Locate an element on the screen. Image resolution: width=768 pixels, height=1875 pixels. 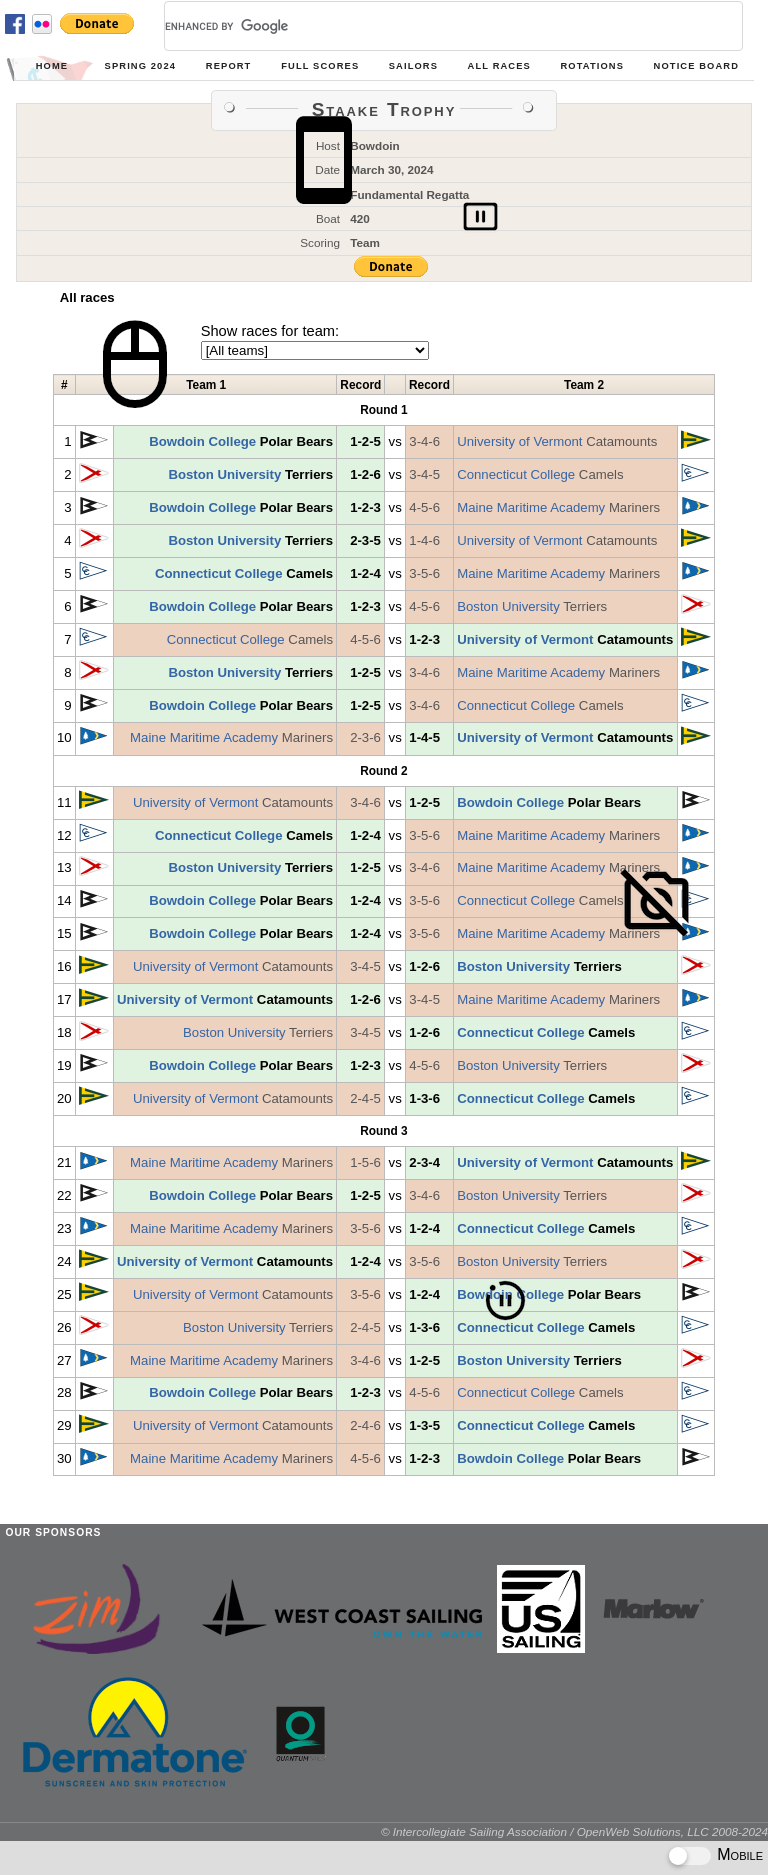
pause motion photo playback is located at coordinates (505, 1300).